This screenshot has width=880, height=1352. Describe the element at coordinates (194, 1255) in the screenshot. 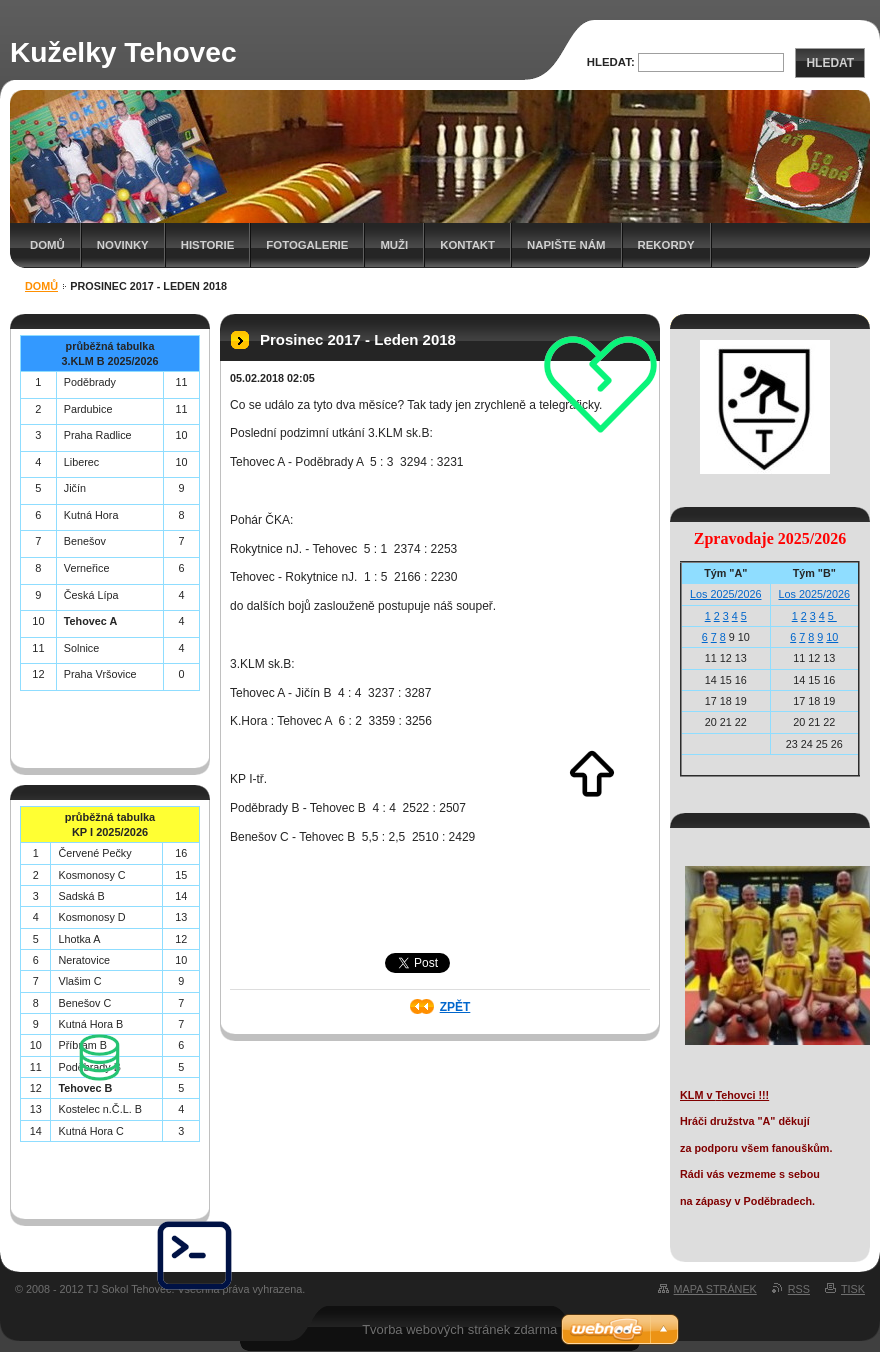

I see `open command line or terminal` at that location.